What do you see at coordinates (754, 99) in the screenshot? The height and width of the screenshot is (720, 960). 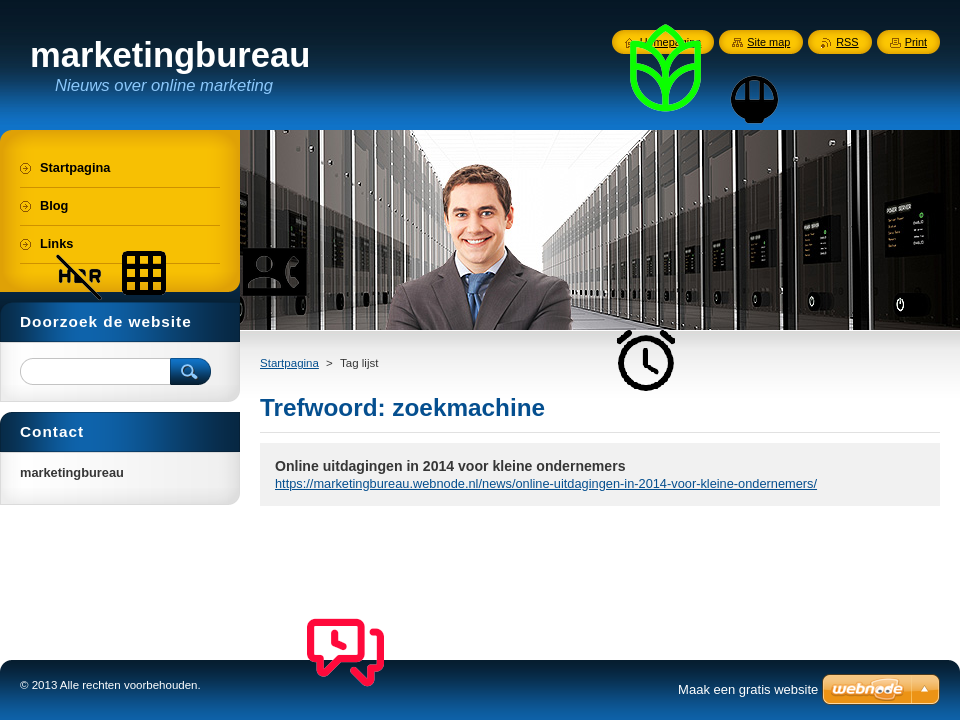 I see `browse asian or rice-based cuisine options` at bounding box center [754, 99].